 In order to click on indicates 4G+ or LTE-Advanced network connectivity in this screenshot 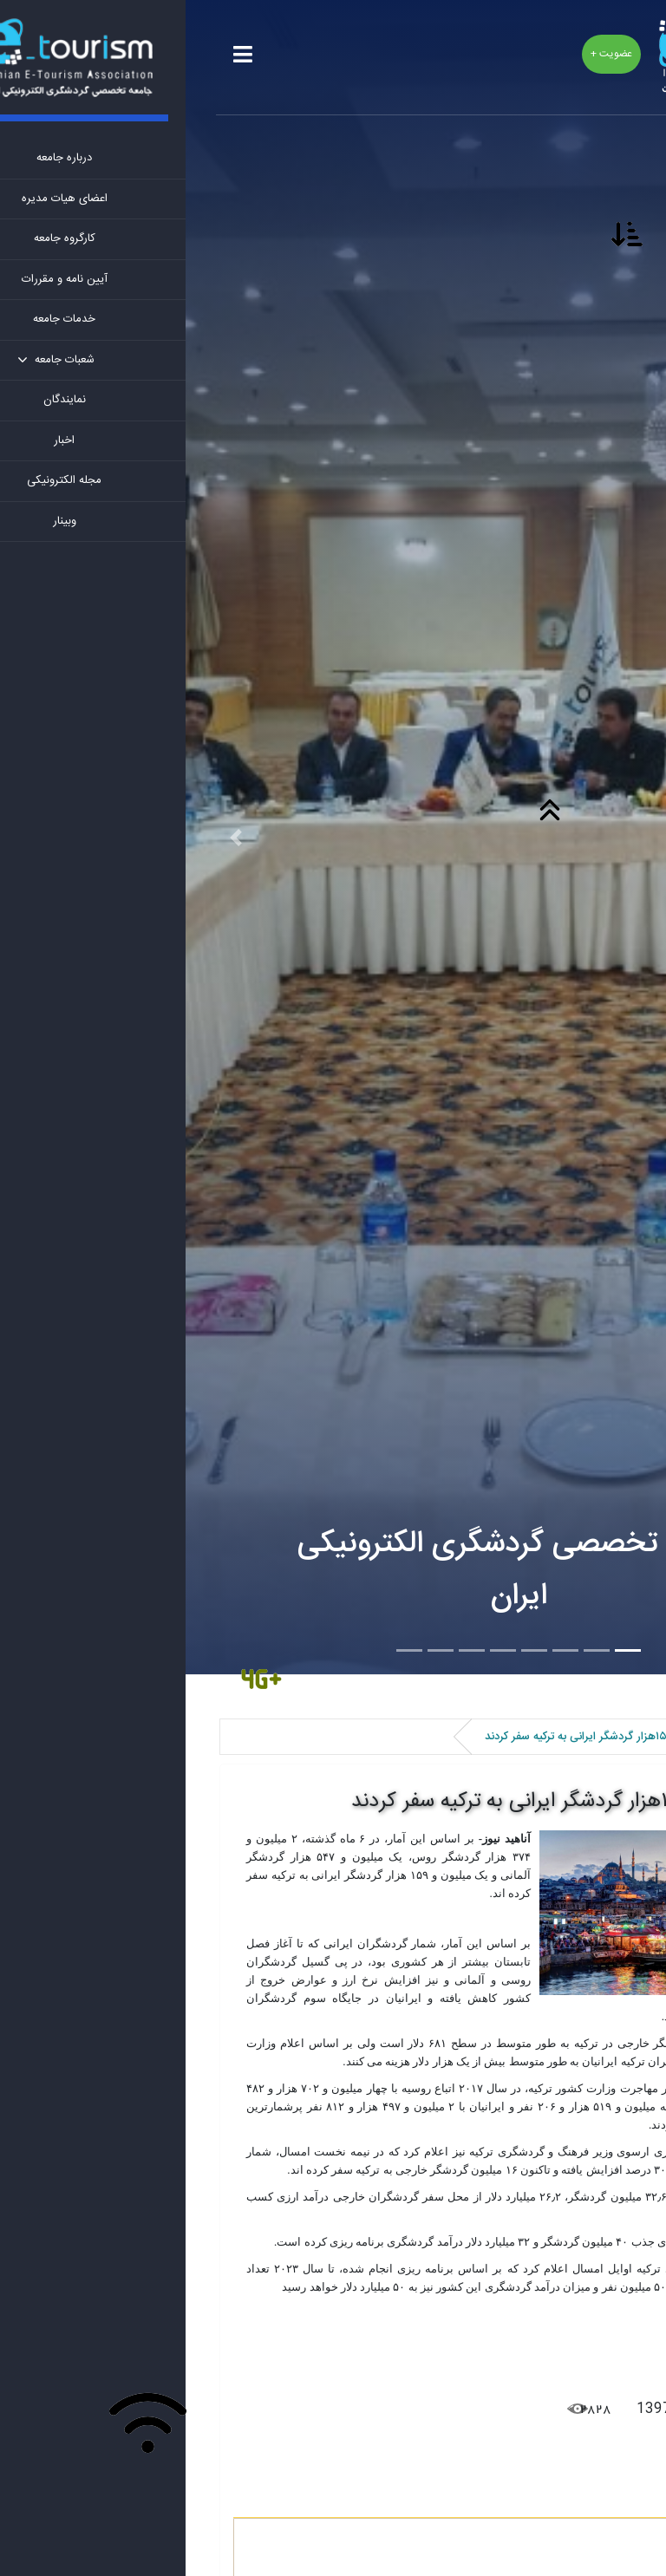, I will do `click(261, 1679)`.